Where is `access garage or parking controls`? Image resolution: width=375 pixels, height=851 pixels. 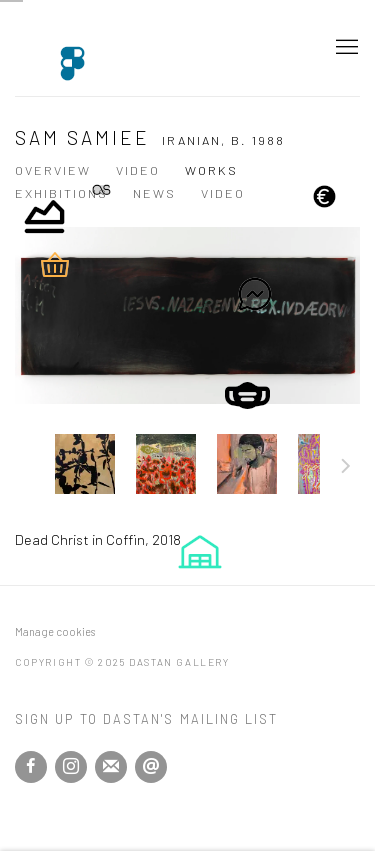
access garage or parking controls is located at coordinates (200, 554).